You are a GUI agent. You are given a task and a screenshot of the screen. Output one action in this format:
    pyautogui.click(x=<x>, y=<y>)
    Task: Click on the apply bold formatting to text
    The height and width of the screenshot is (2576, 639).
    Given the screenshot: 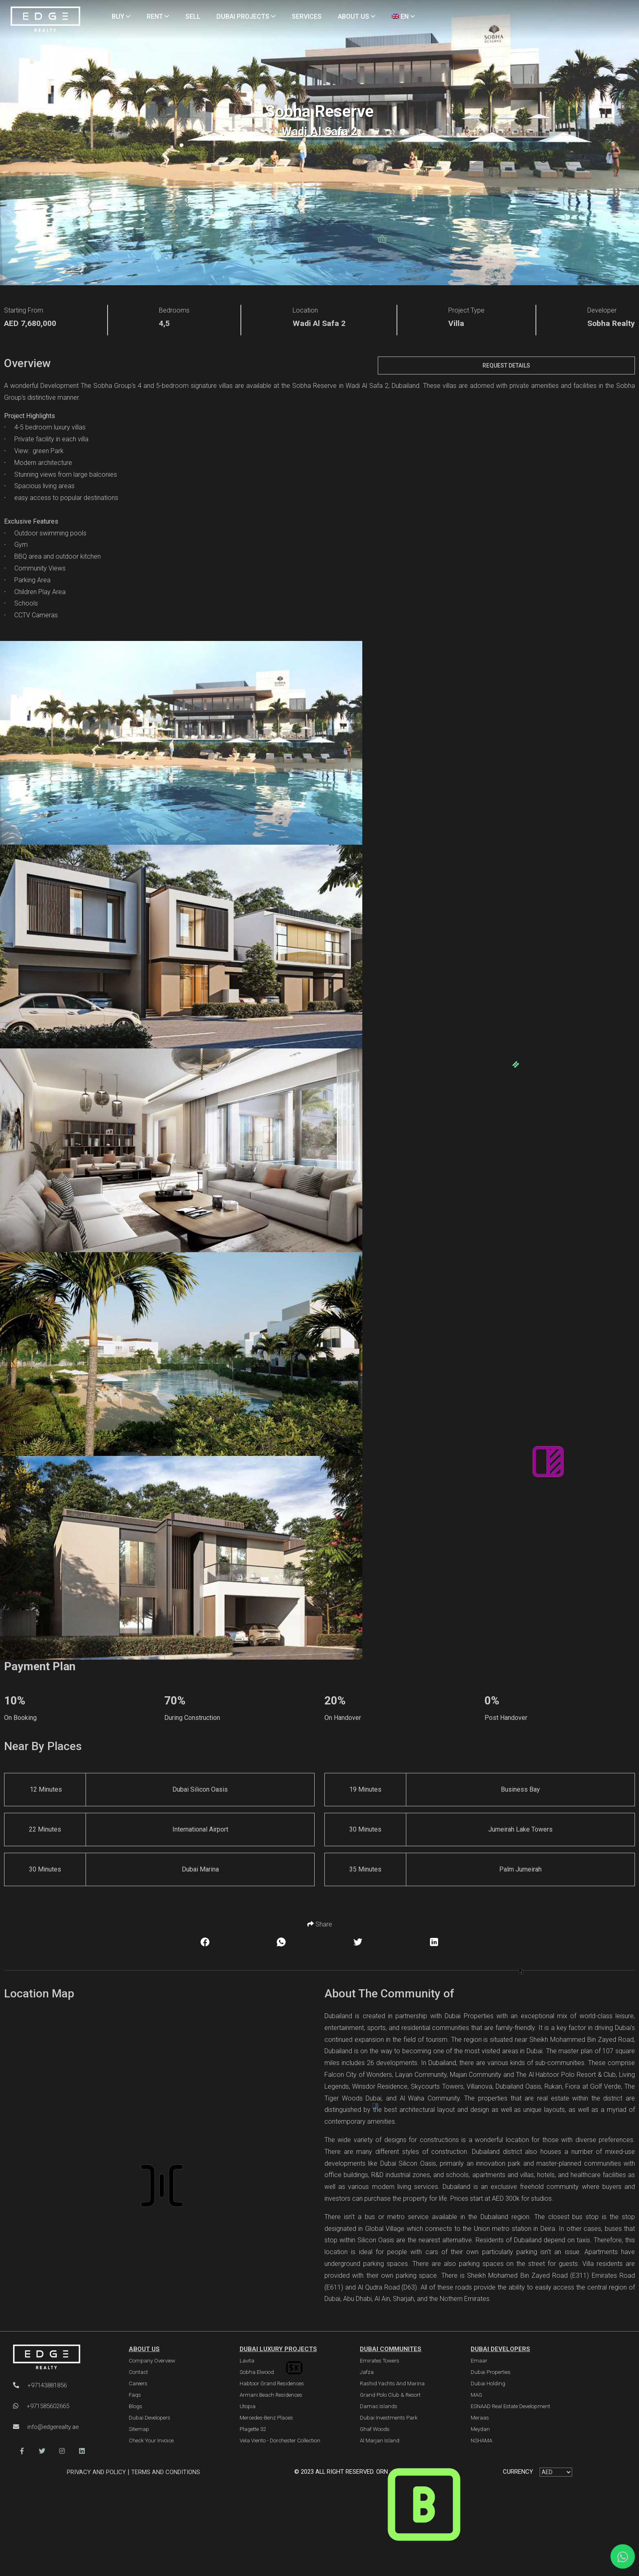 What is the action you would take?
    pyautogui.click(x=424, y=2504)
    